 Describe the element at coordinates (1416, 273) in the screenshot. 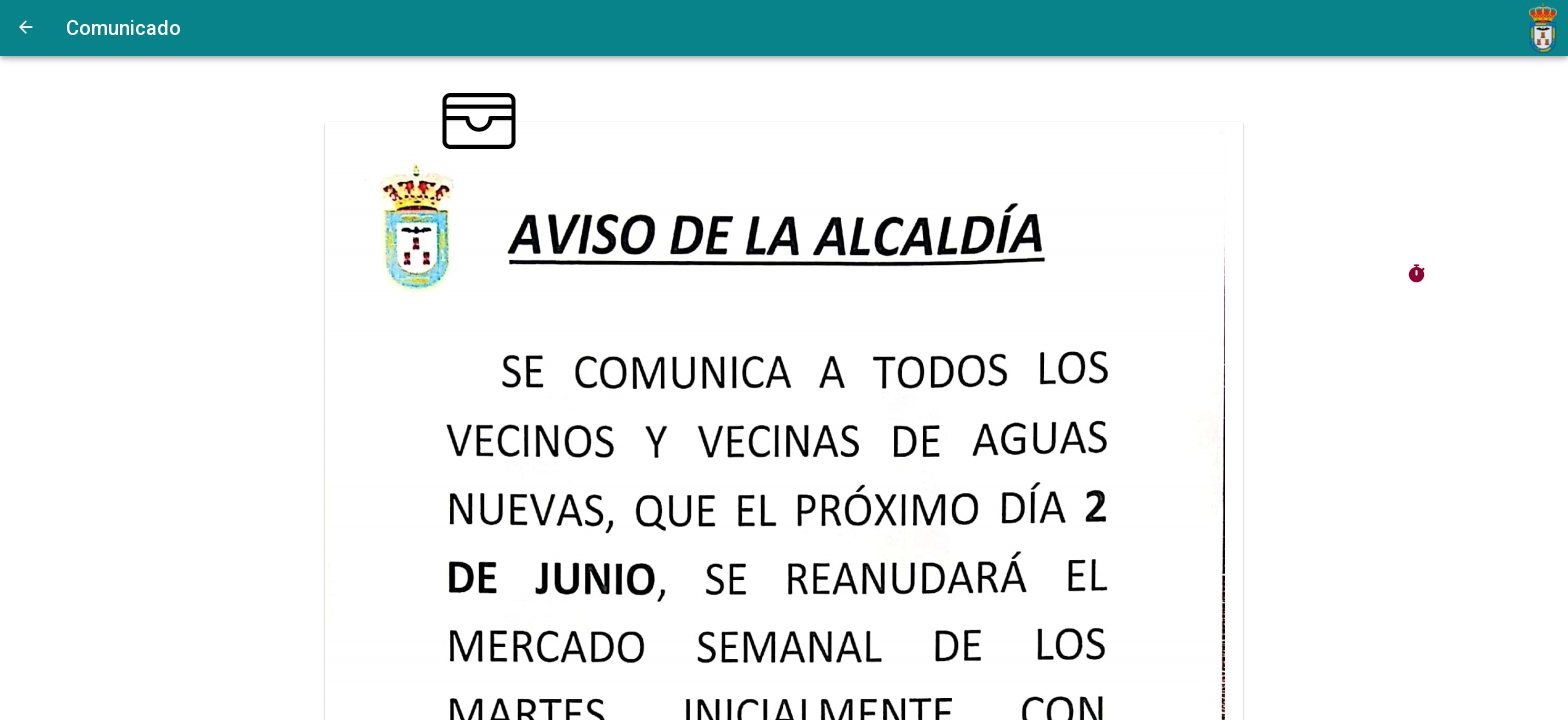

I see `start or stop a timer` at that location.